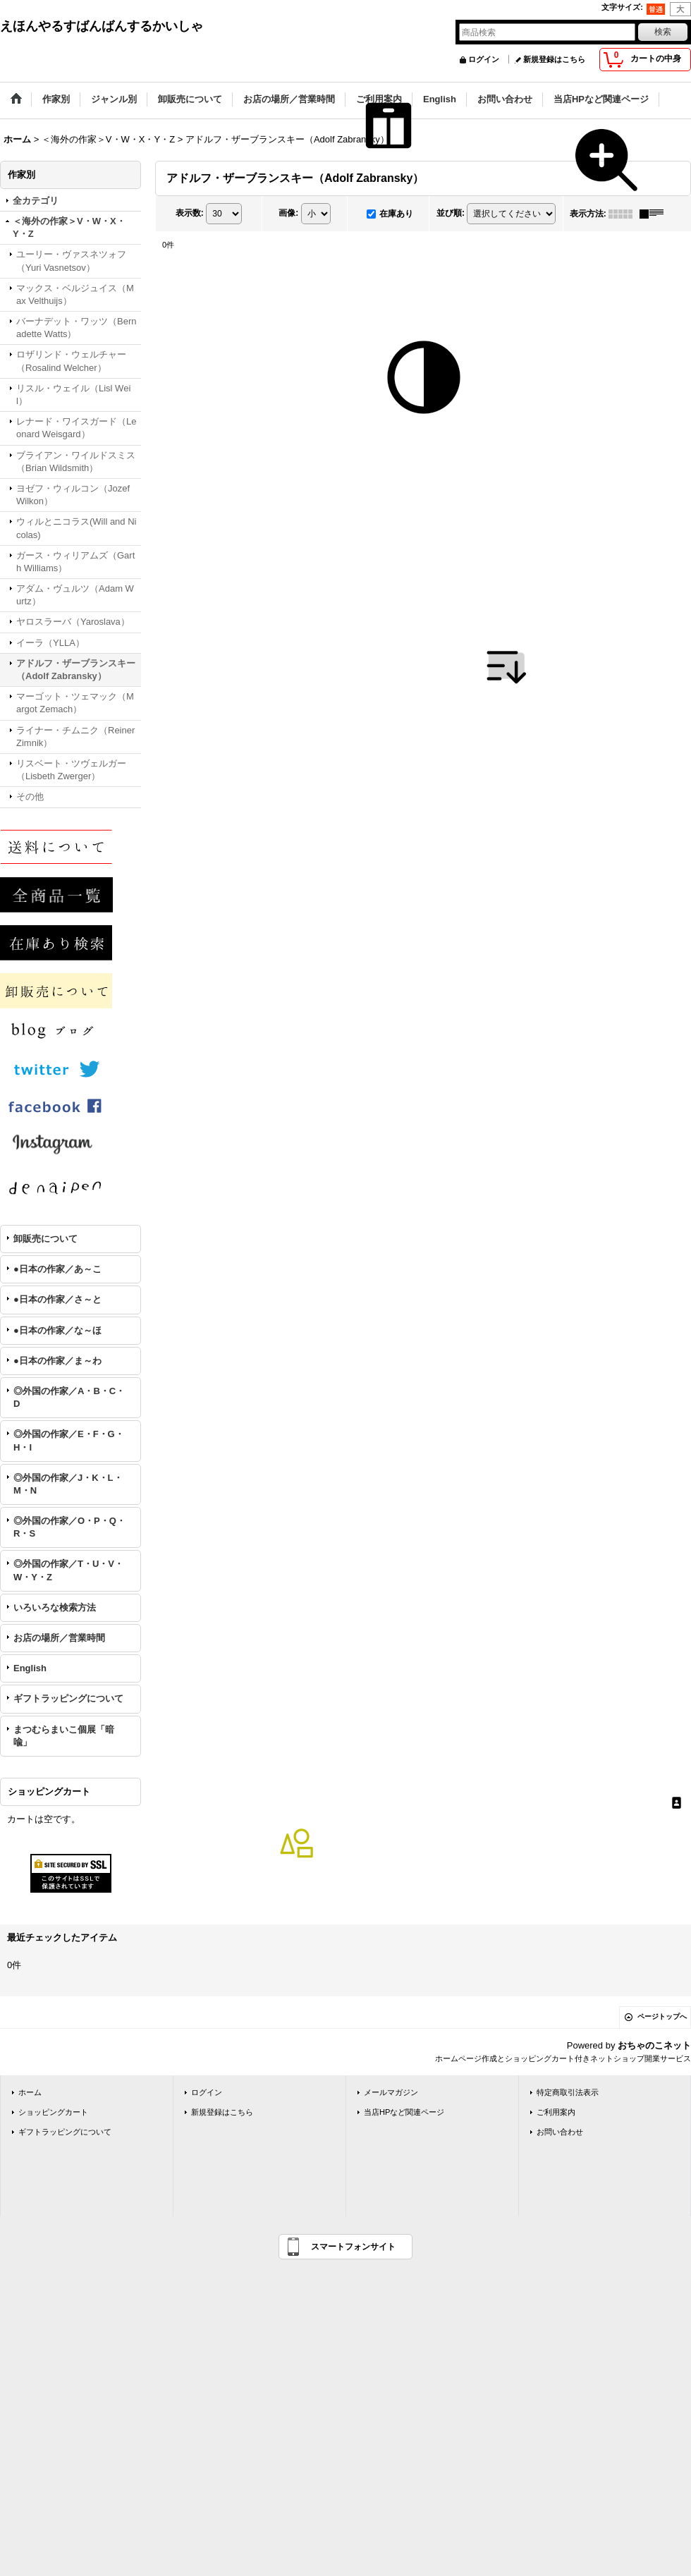 This screenshot has width=691, height=2576. What do you see at coordinates (606, 160) in the screenshot?
I see `zoom in on content` at bounding box center [606, 160].